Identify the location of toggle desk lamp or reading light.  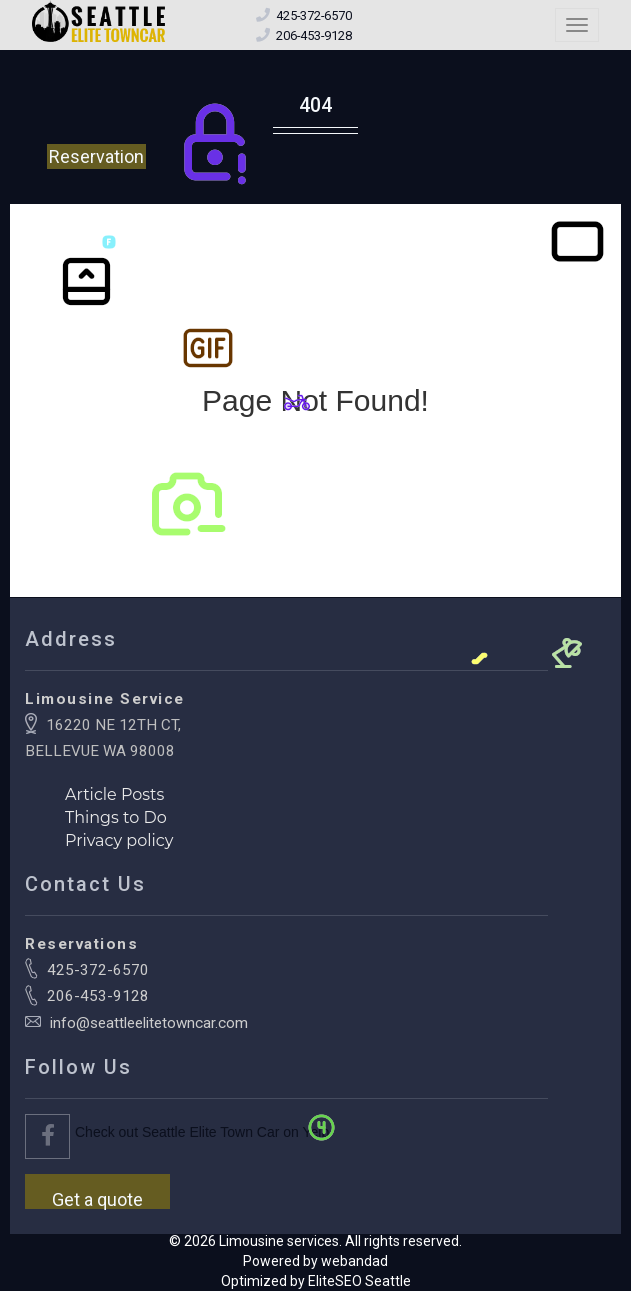
(567, 653).